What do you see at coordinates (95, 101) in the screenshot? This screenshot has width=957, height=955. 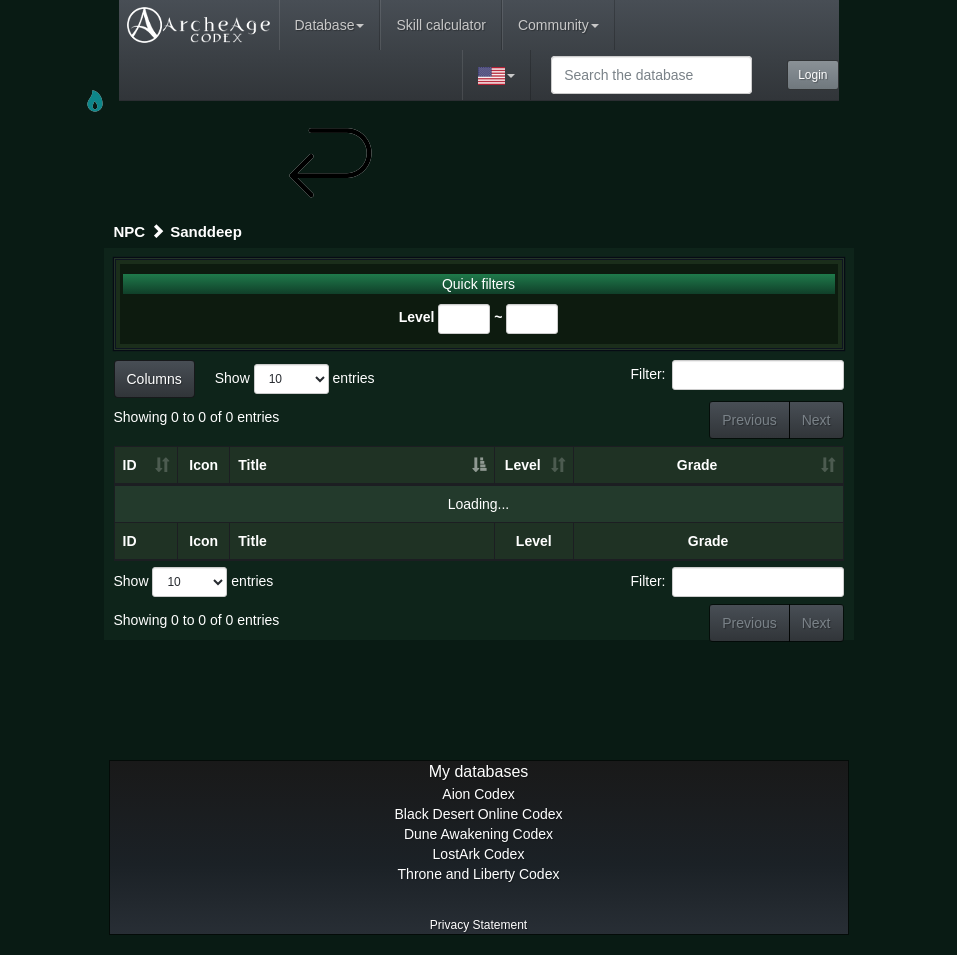 I see `view trending or hot content` at bounding box center [95, 101].